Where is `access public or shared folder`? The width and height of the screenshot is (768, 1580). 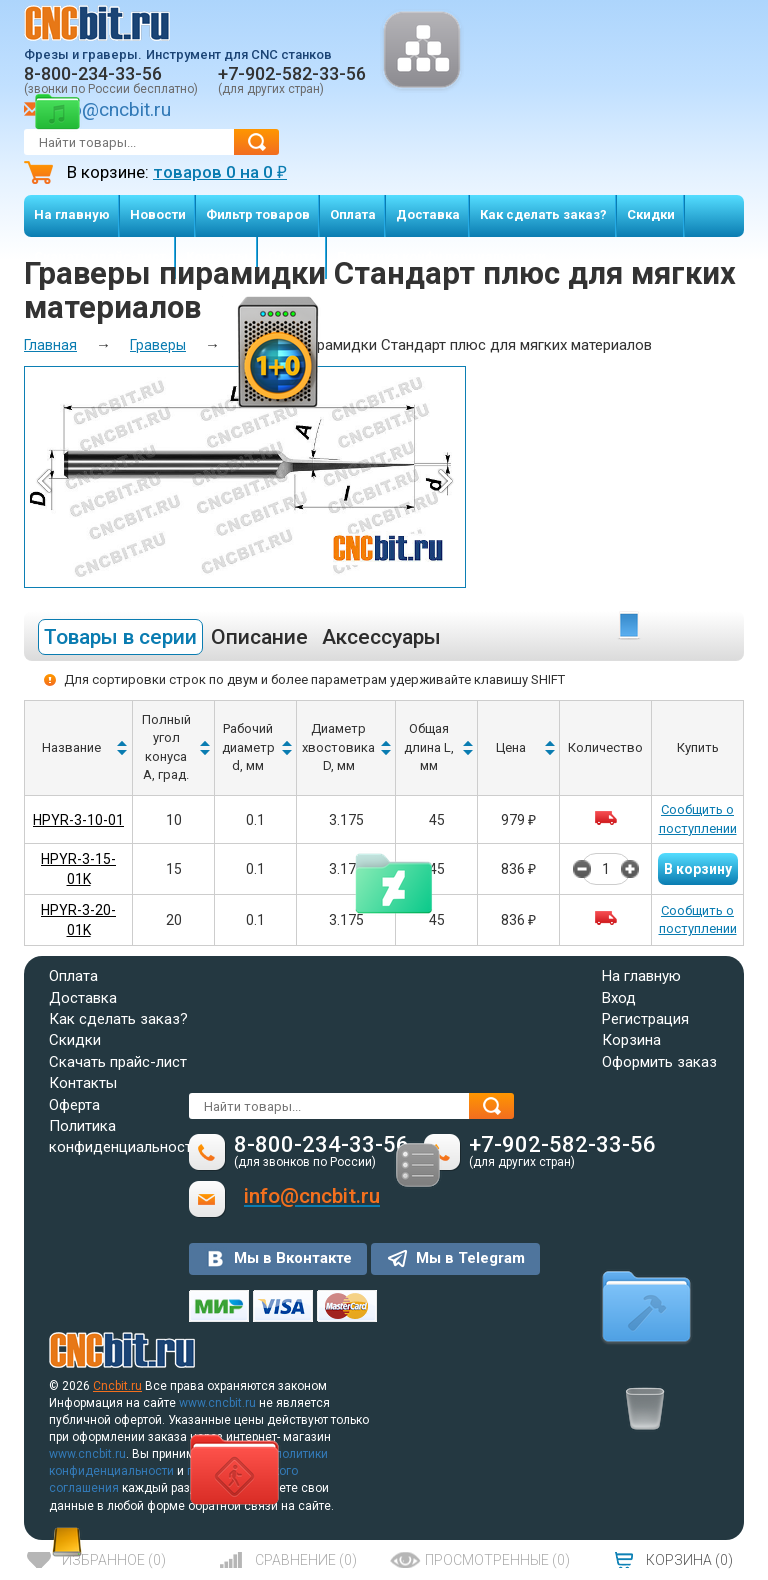
access public or shared folder is located at coordinates (234, 1469).